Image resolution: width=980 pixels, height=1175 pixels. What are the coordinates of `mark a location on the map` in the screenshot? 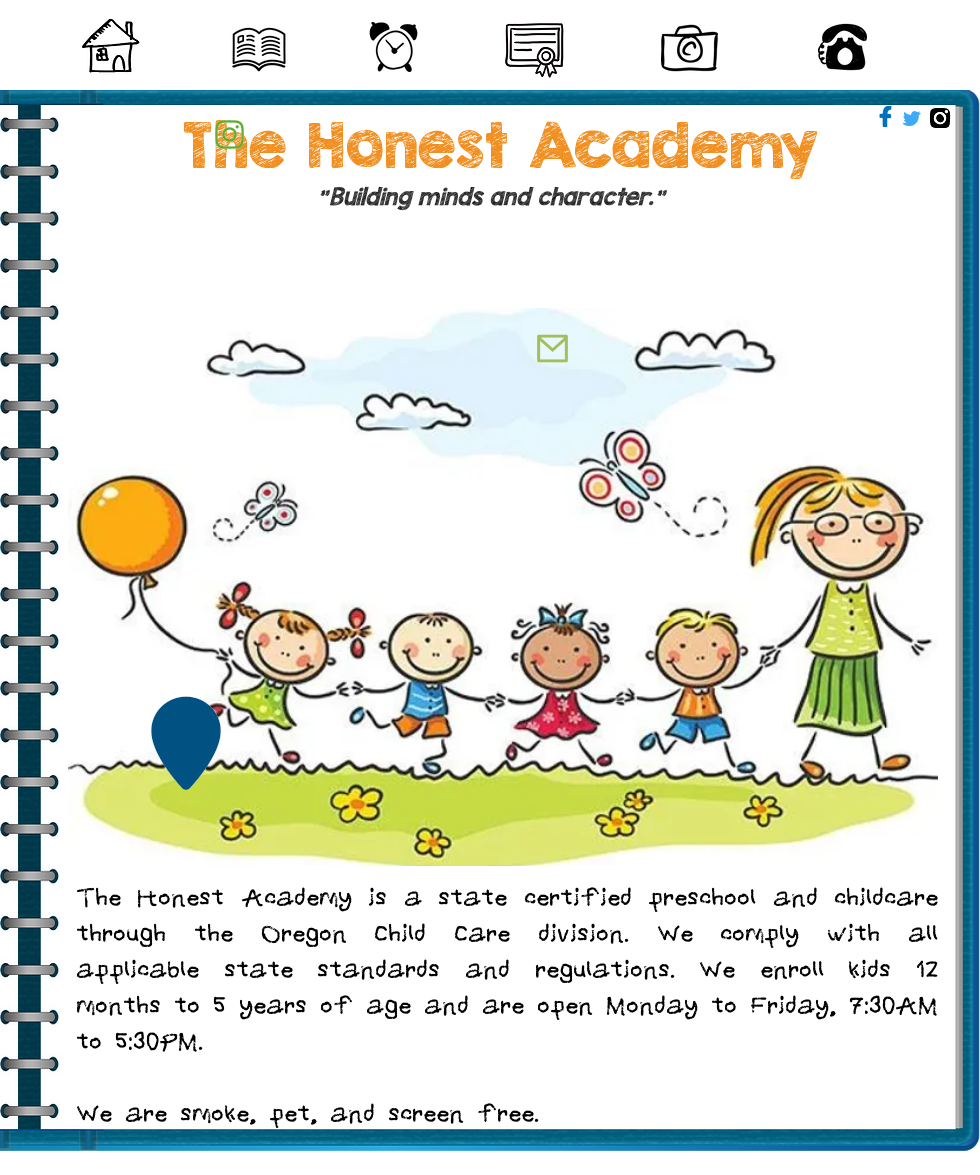 It's located at (186, 743).